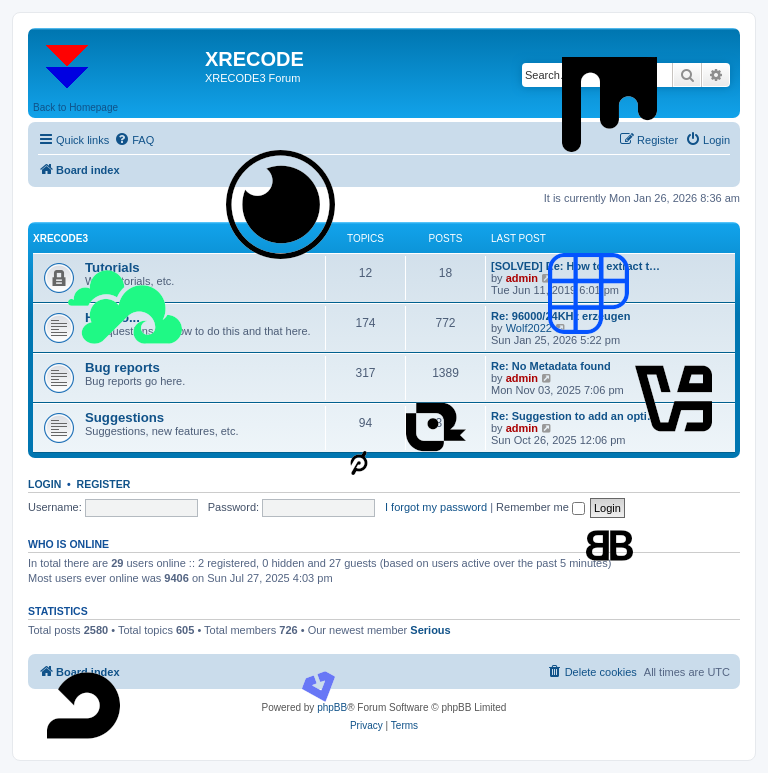 Image resolution: width=768 pixels, height=773 pixels. I want to click on open the Mix app, so click(609, 104).